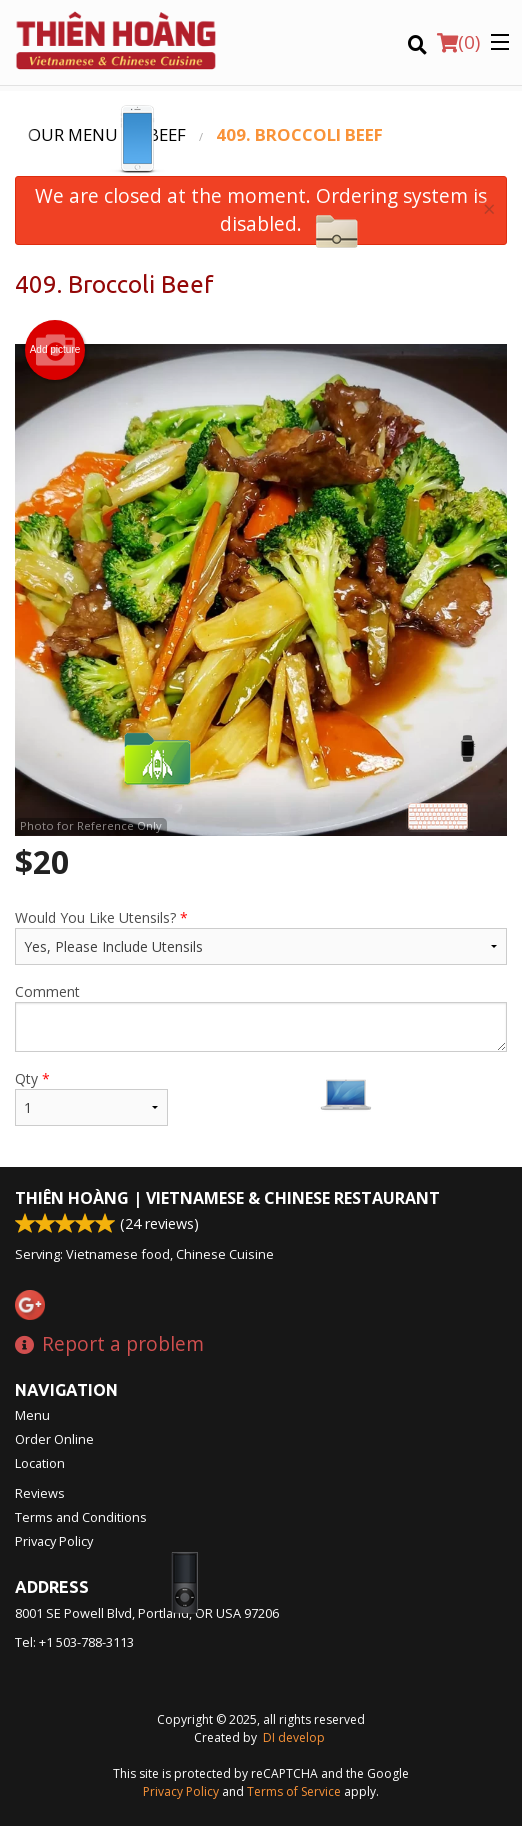 The height and width of the screenshot is (1826, 522). What do you see at coordinates (438, 817) in the screenshot?
I see `bluetooth keyboard connected` at bounding box center [438, 817].